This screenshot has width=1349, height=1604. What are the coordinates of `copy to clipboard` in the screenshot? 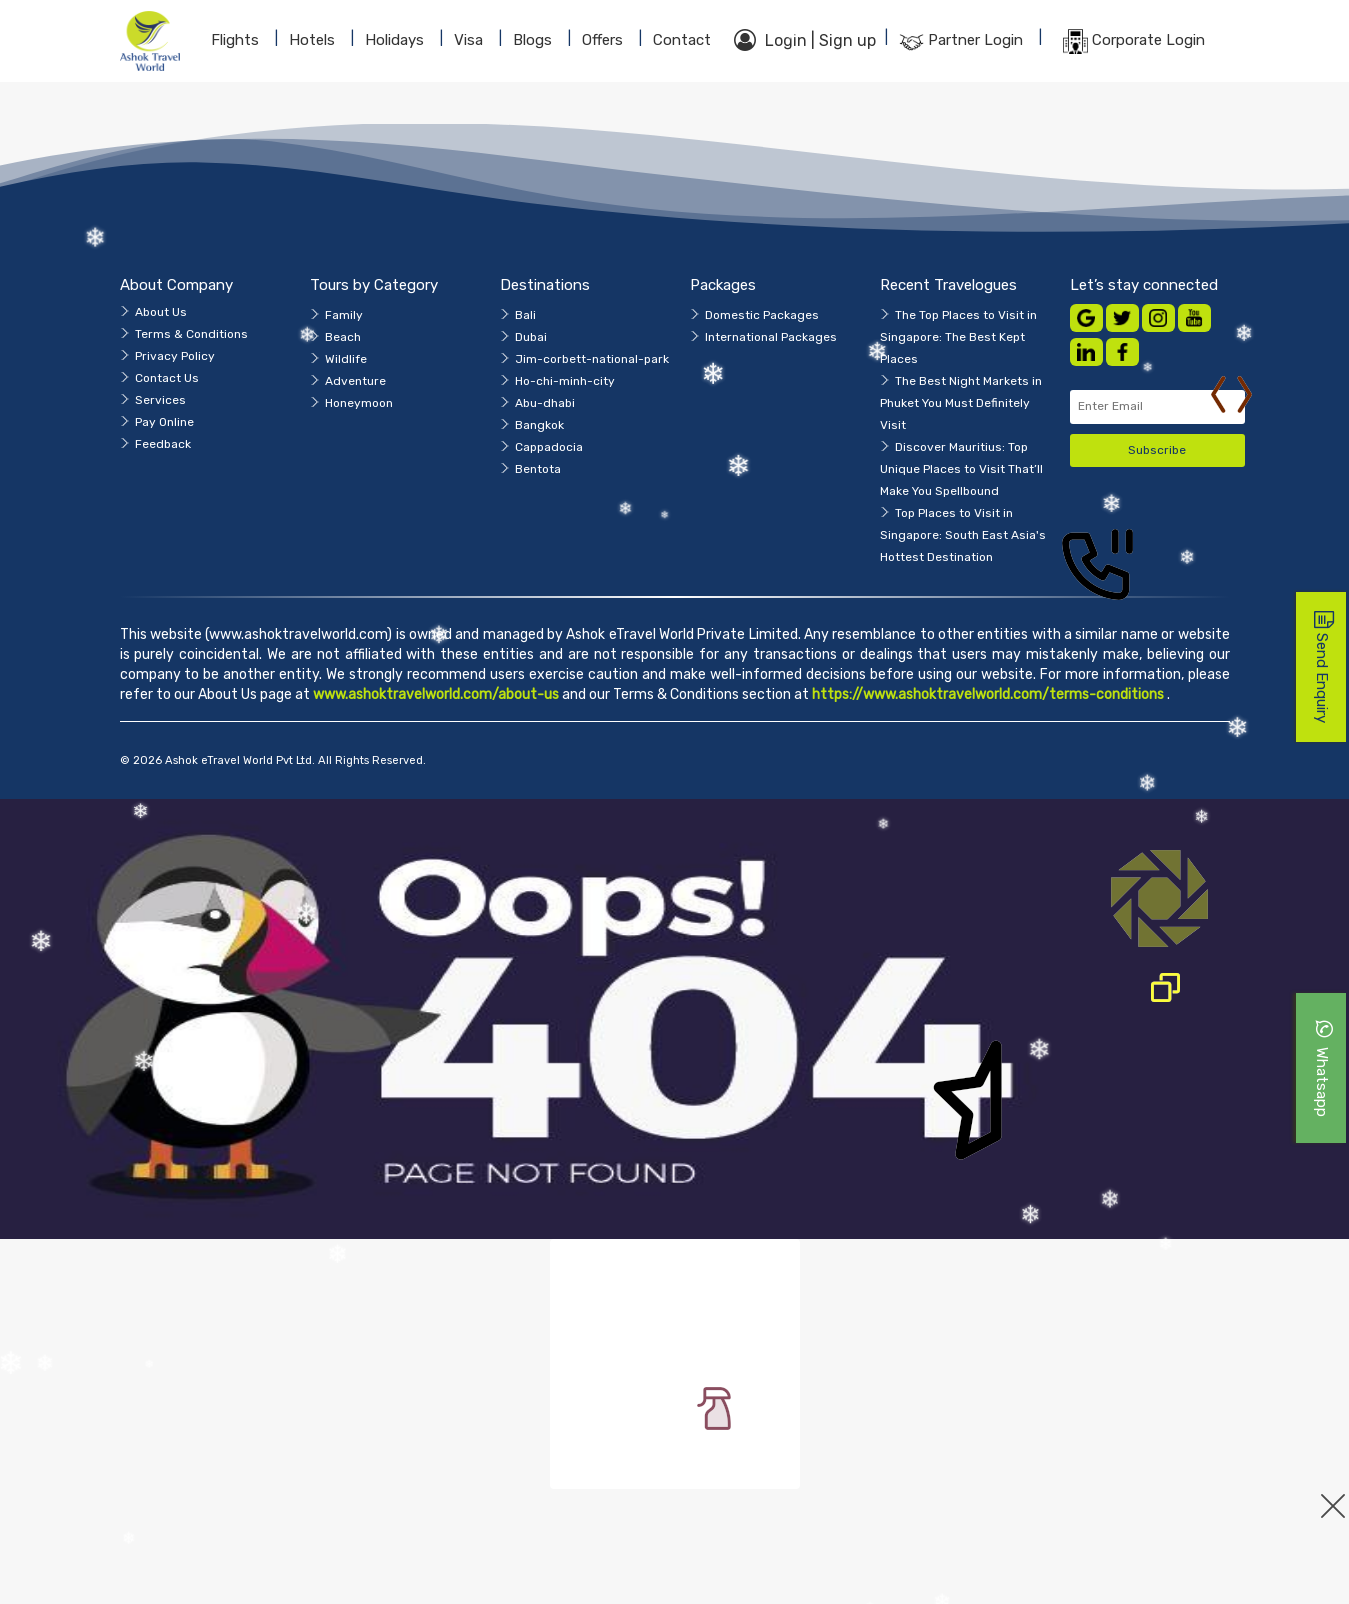 It's located at (1165, 987).